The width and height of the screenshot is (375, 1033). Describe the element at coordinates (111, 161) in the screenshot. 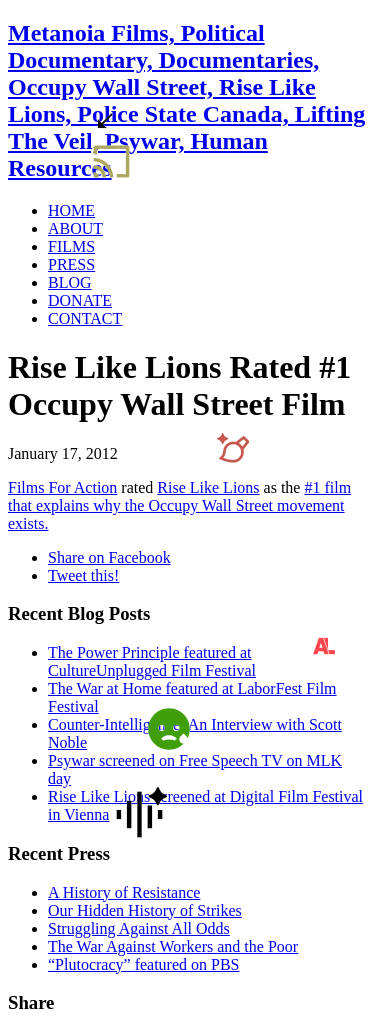

I see `cast media to a nearby device` at that location.